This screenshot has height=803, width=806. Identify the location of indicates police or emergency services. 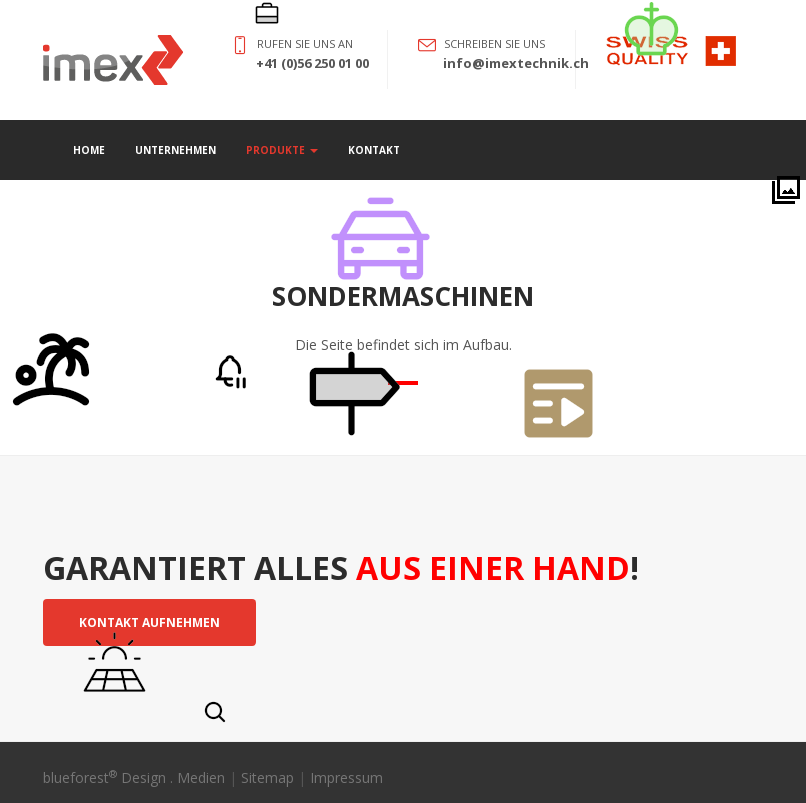
(380, 243).